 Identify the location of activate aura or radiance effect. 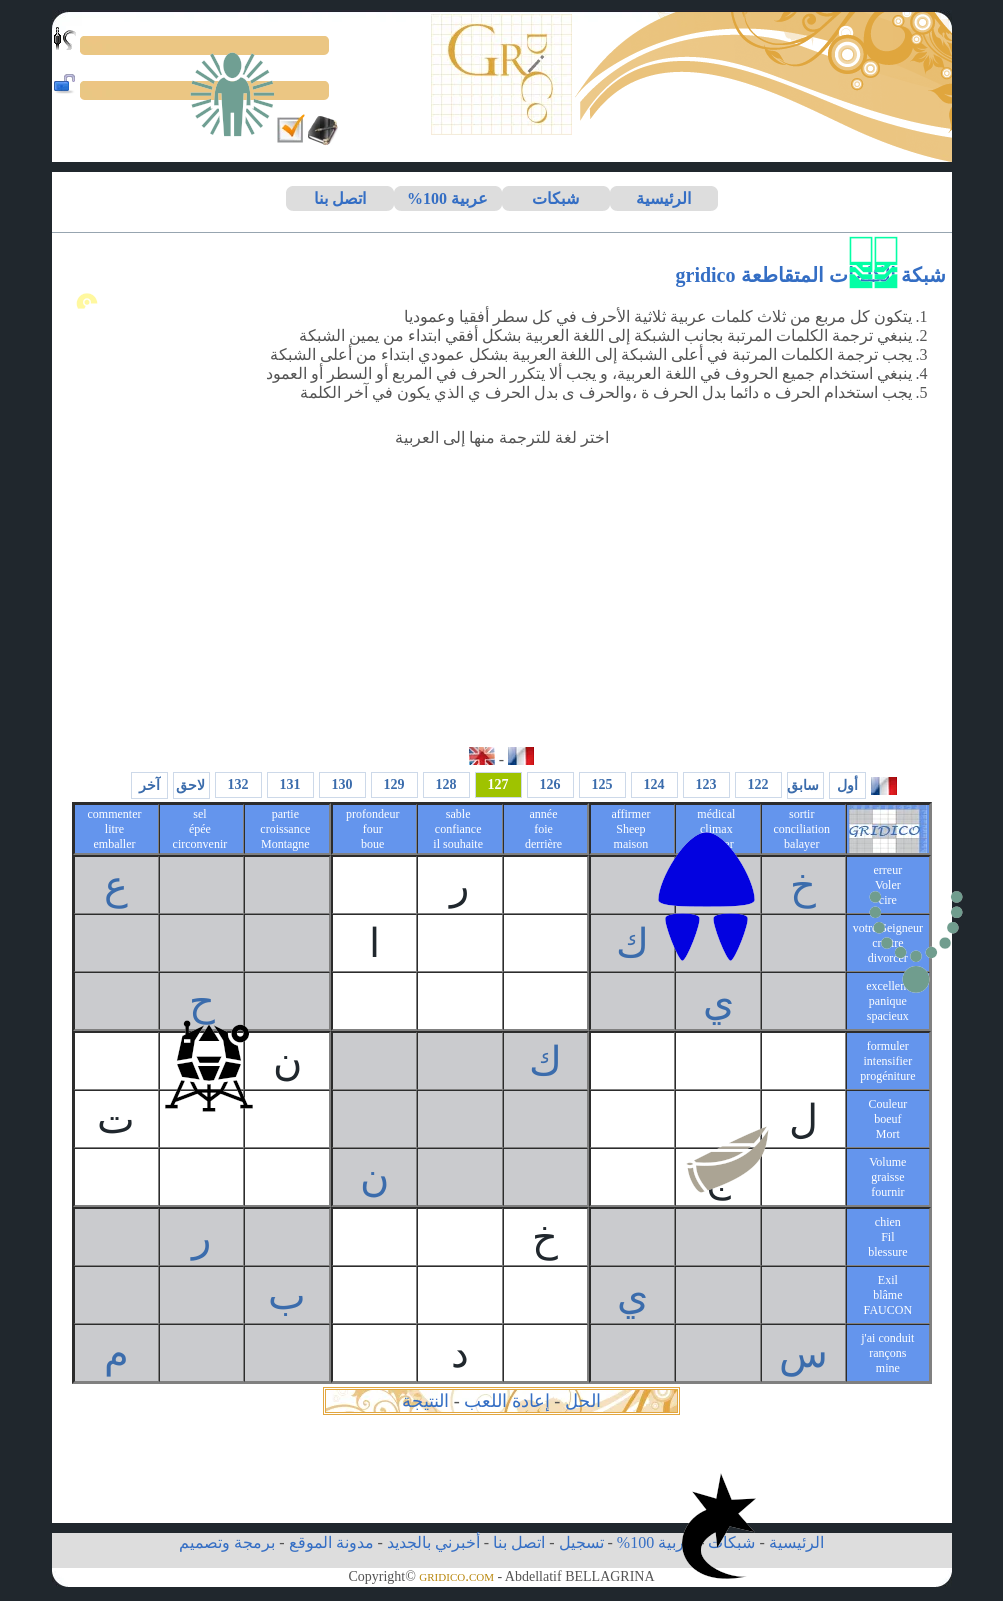
(231, 94).